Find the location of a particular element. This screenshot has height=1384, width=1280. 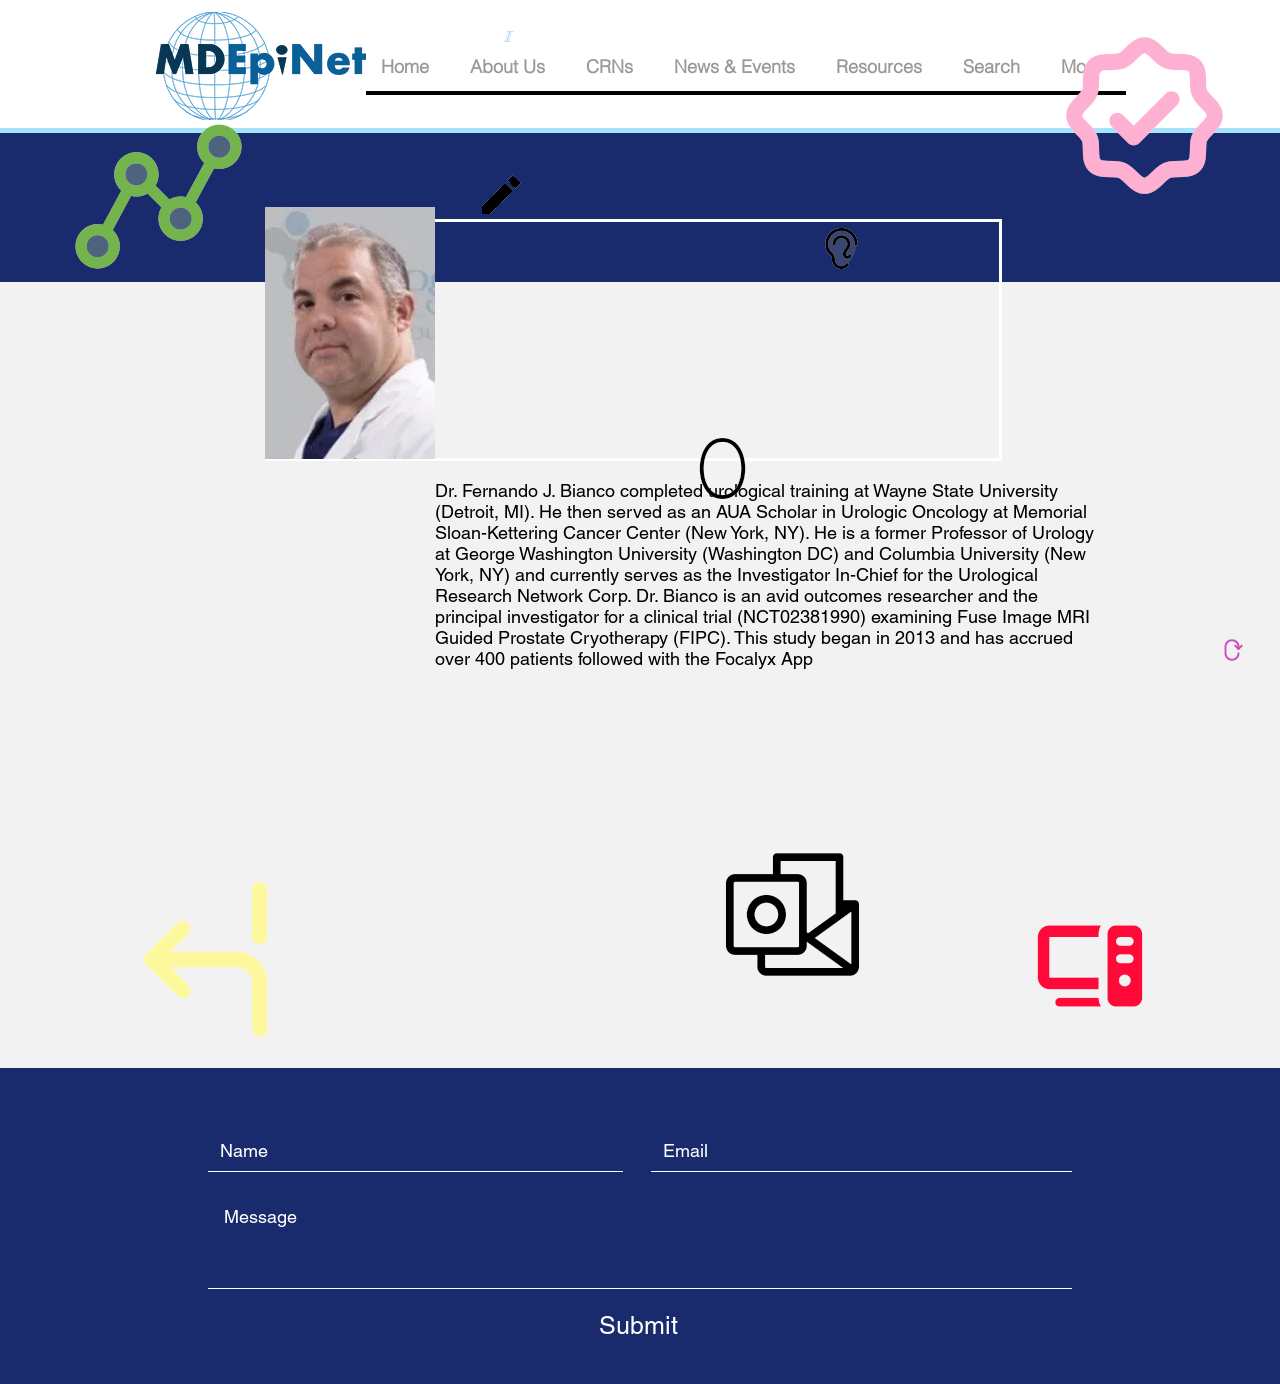

access audio or hearing settings is located at coordinates (841, 248).